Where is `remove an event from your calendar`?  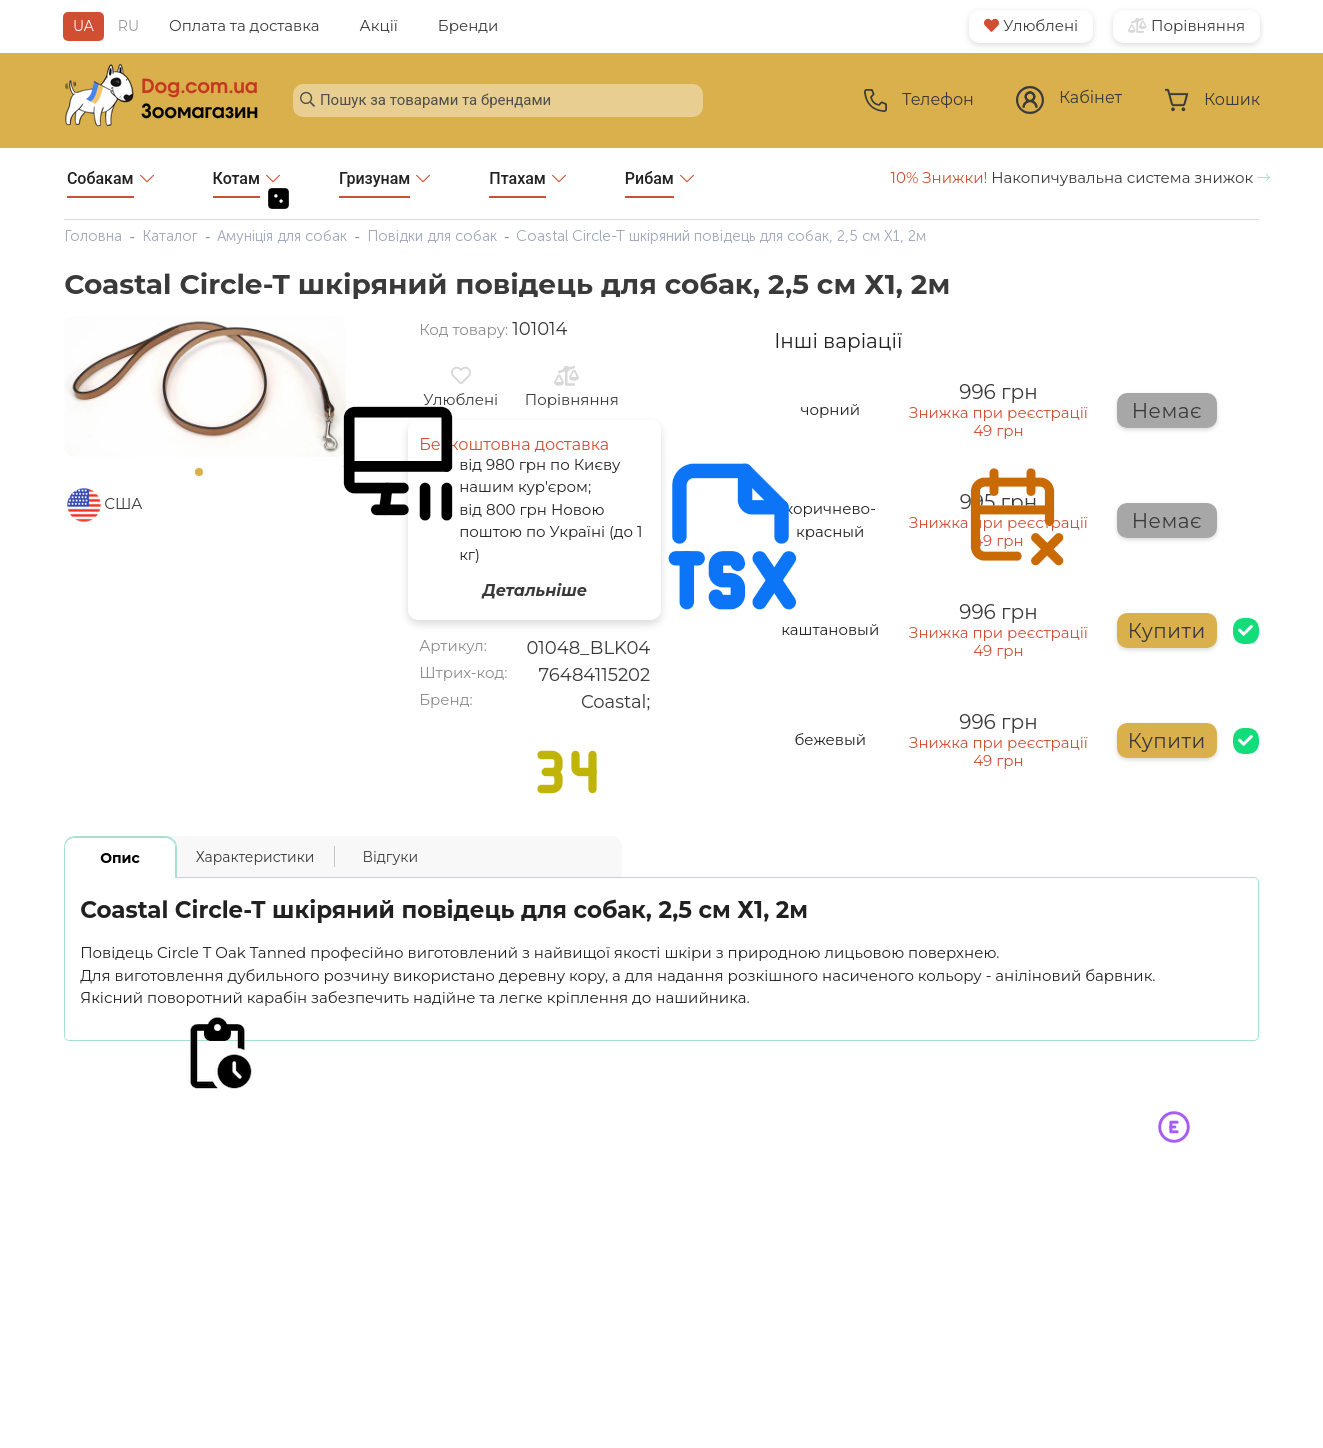
remove an event from your calendar is located at coordinates (1012, 514).